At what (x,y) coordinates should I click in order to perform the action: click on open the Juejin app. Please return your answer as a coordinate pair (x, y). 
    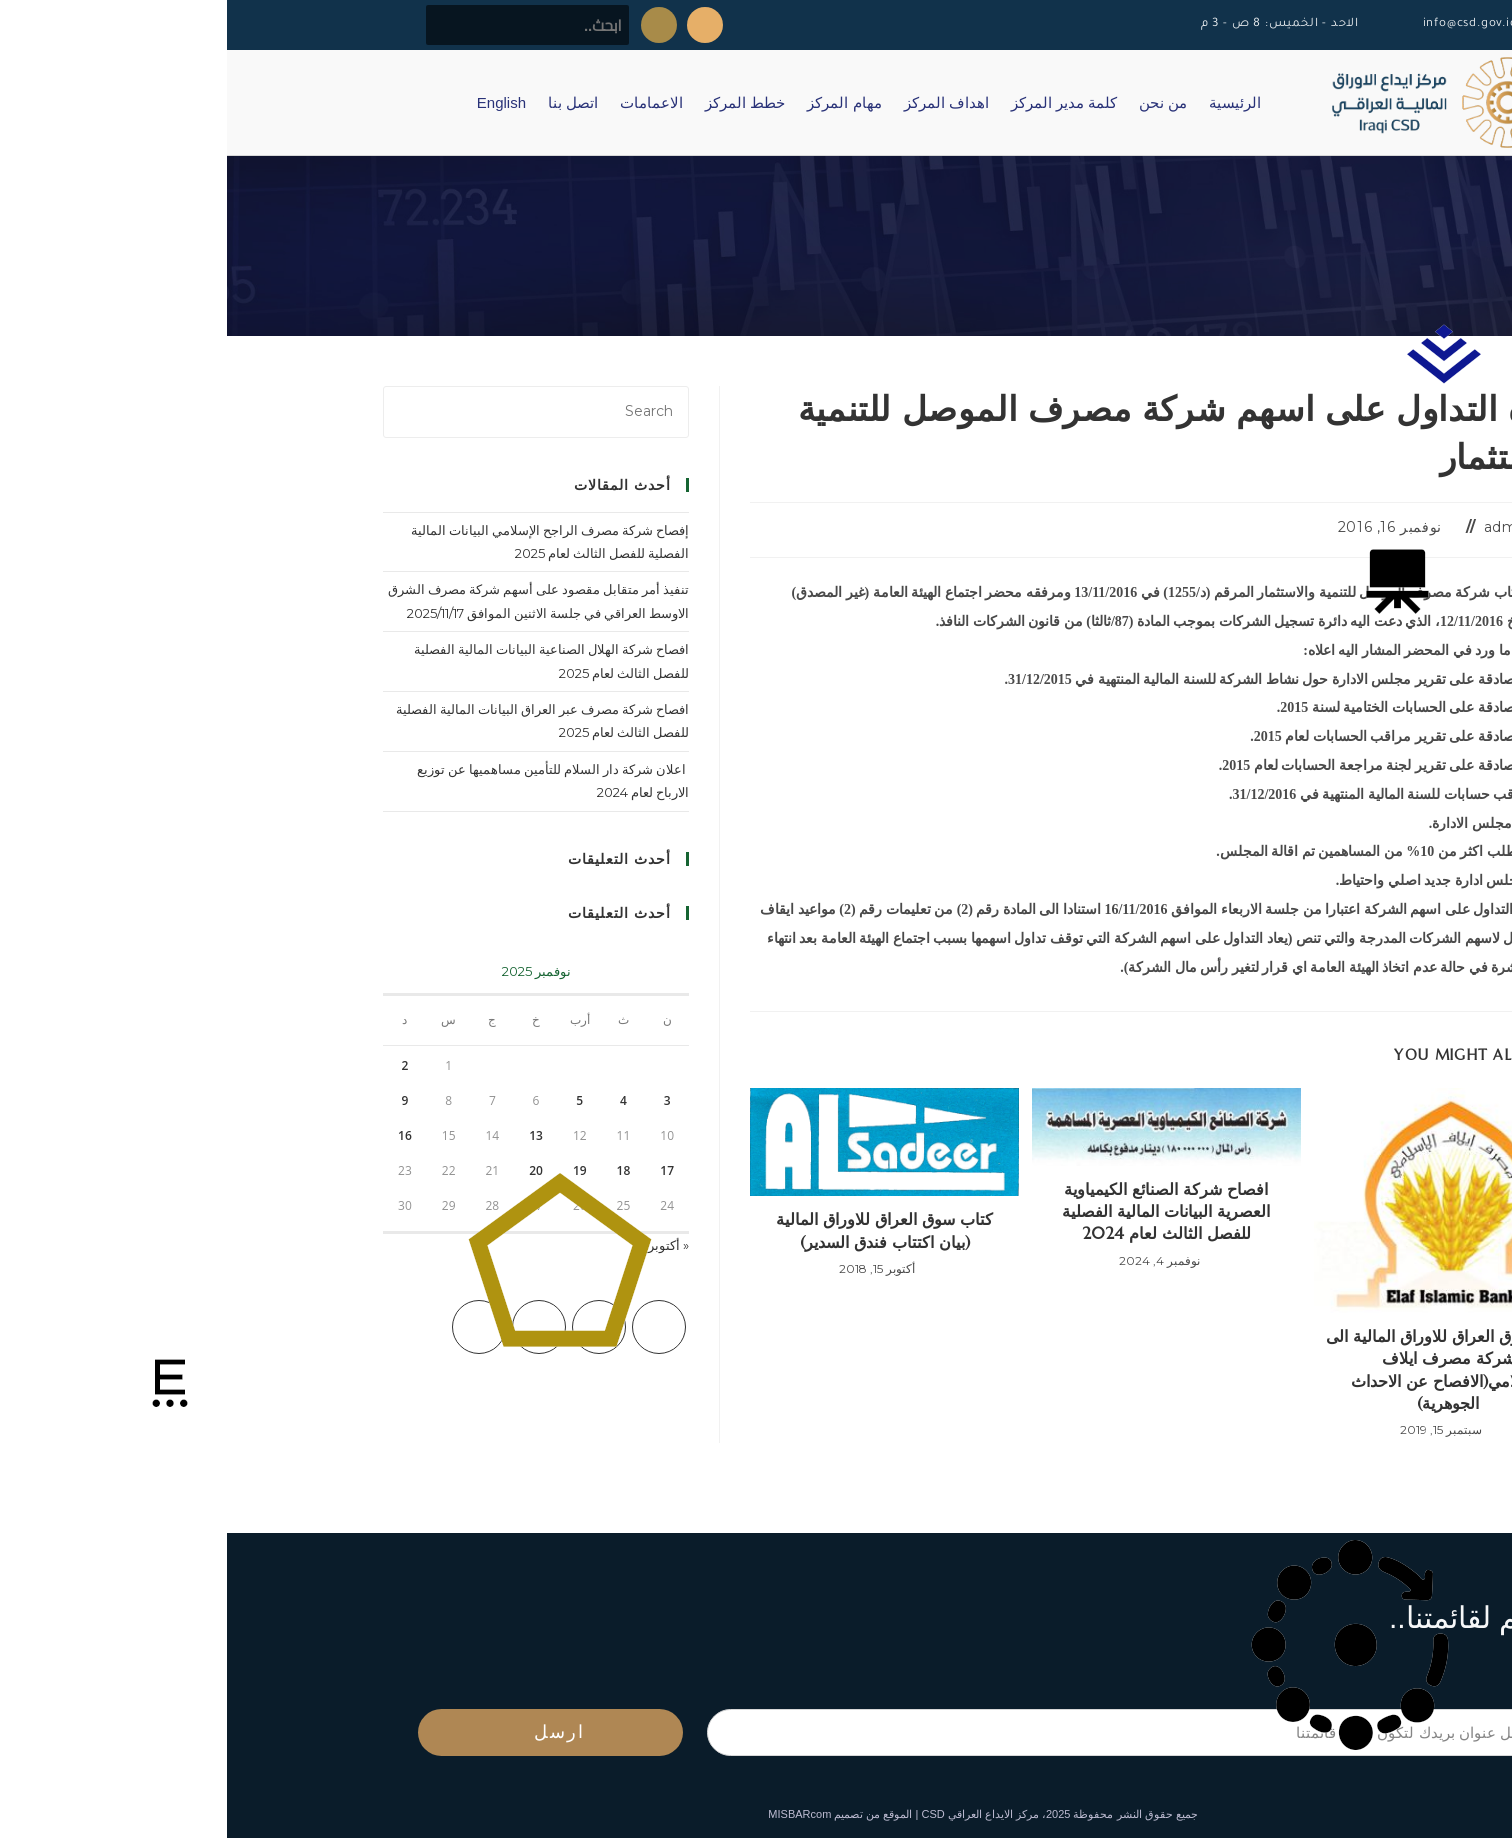
    Looking at the image, I should click on (1444, 354).